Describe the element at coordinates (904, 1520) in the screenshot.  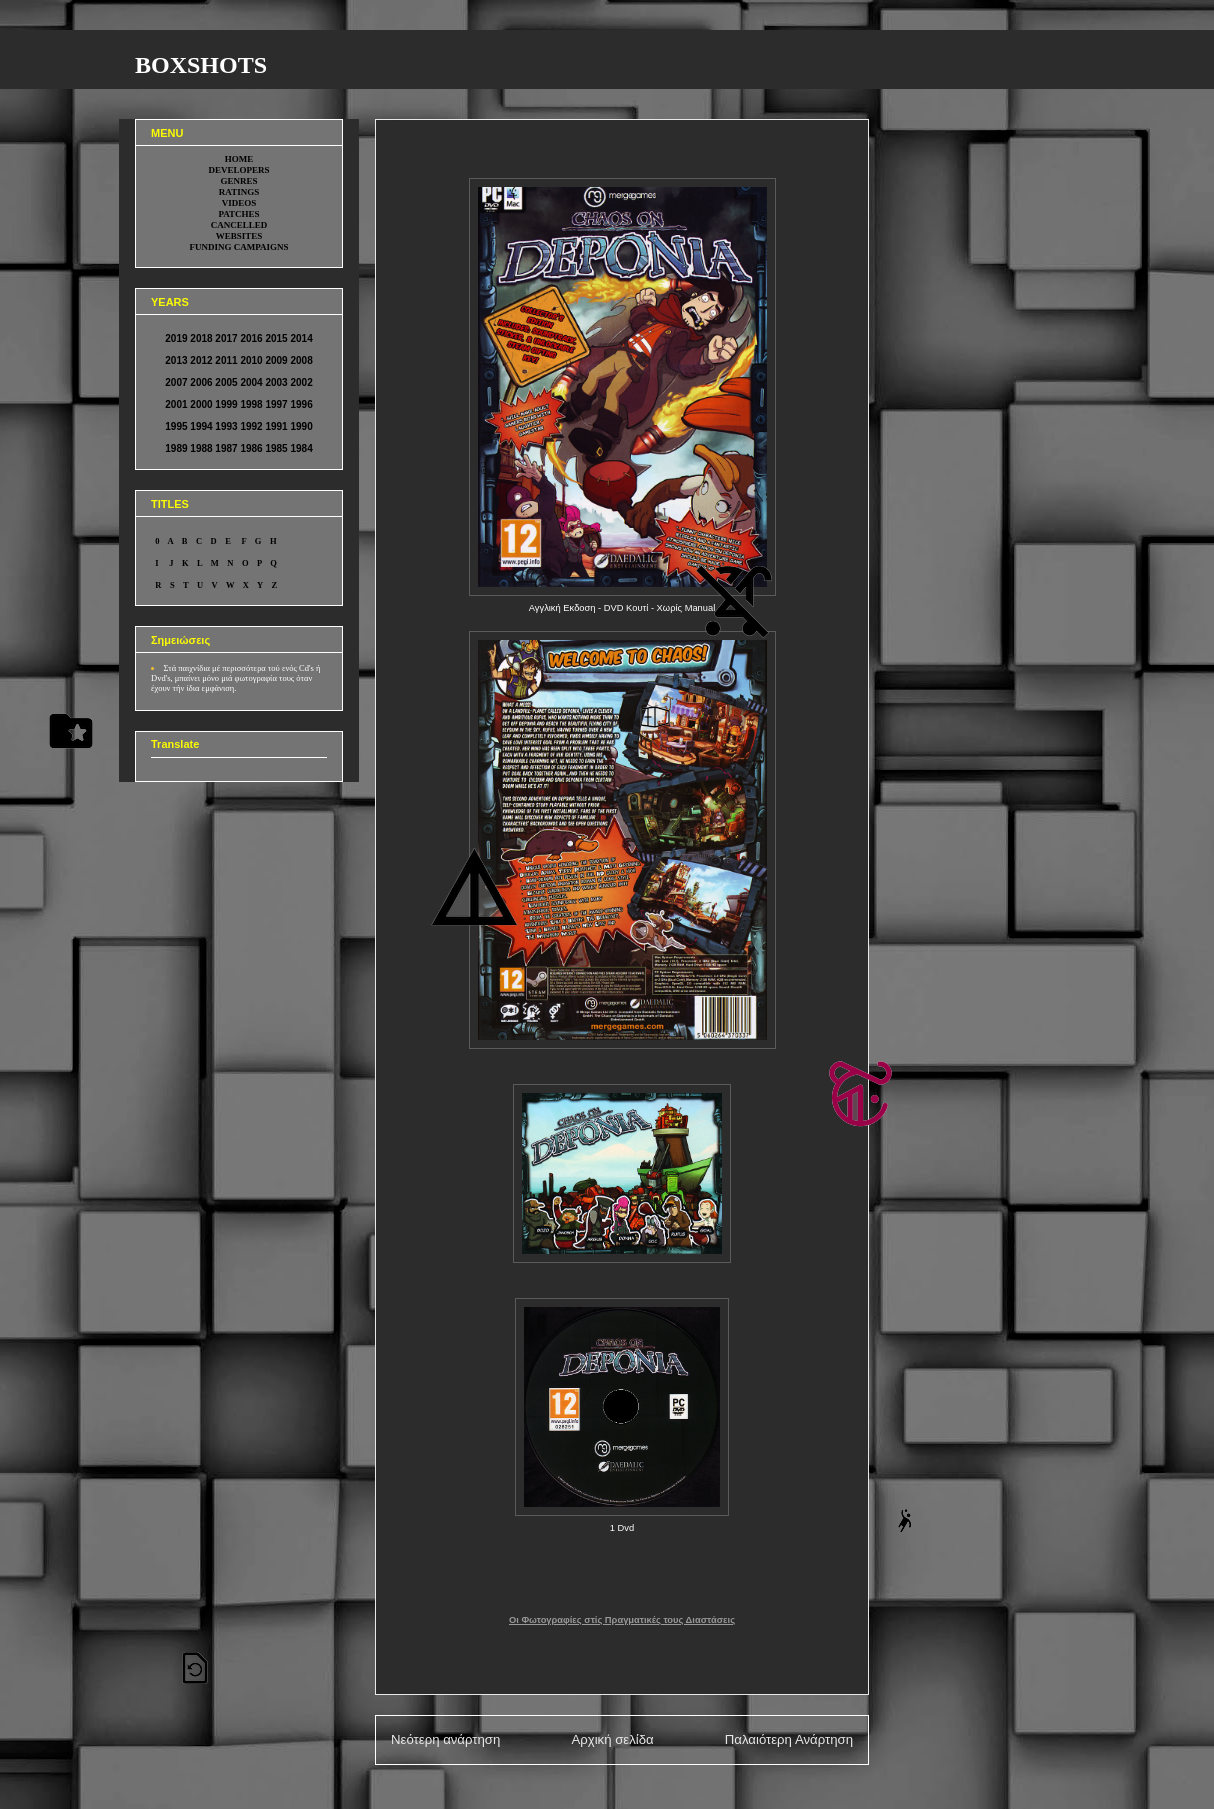
I see `access handball sports content` at that location.